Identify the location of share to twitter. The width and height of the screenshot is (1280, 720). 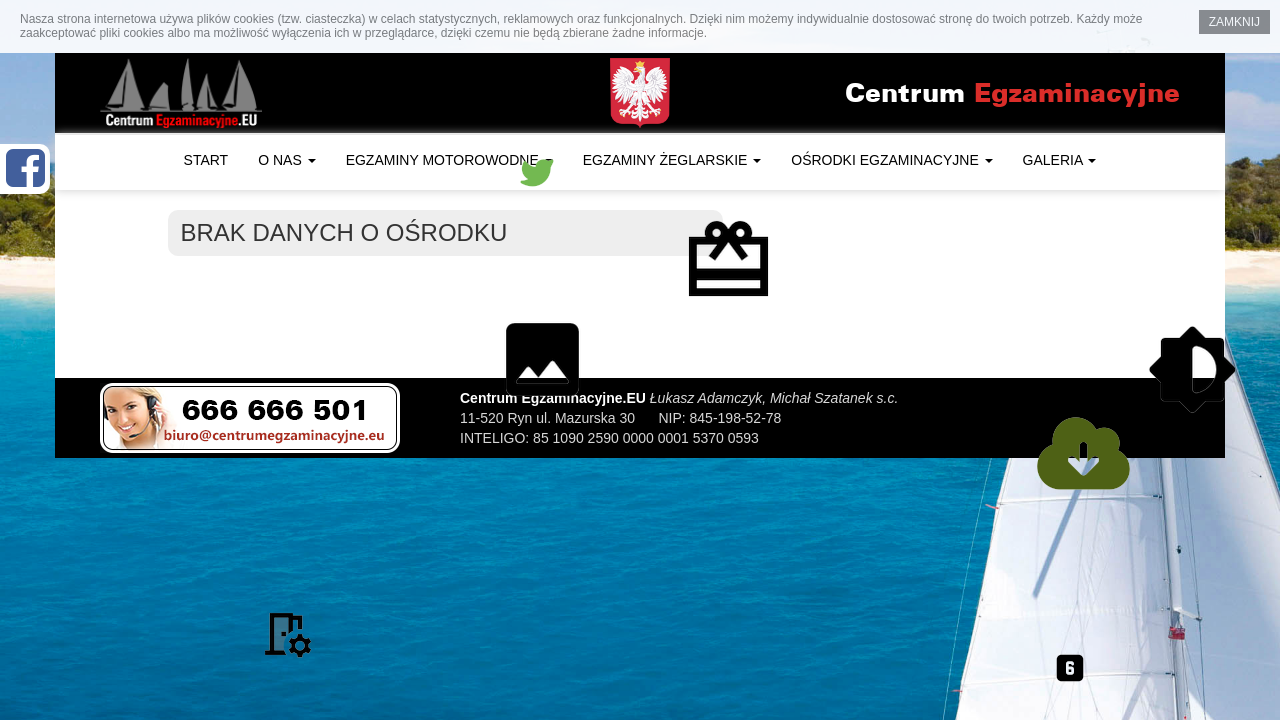
(537, 173).